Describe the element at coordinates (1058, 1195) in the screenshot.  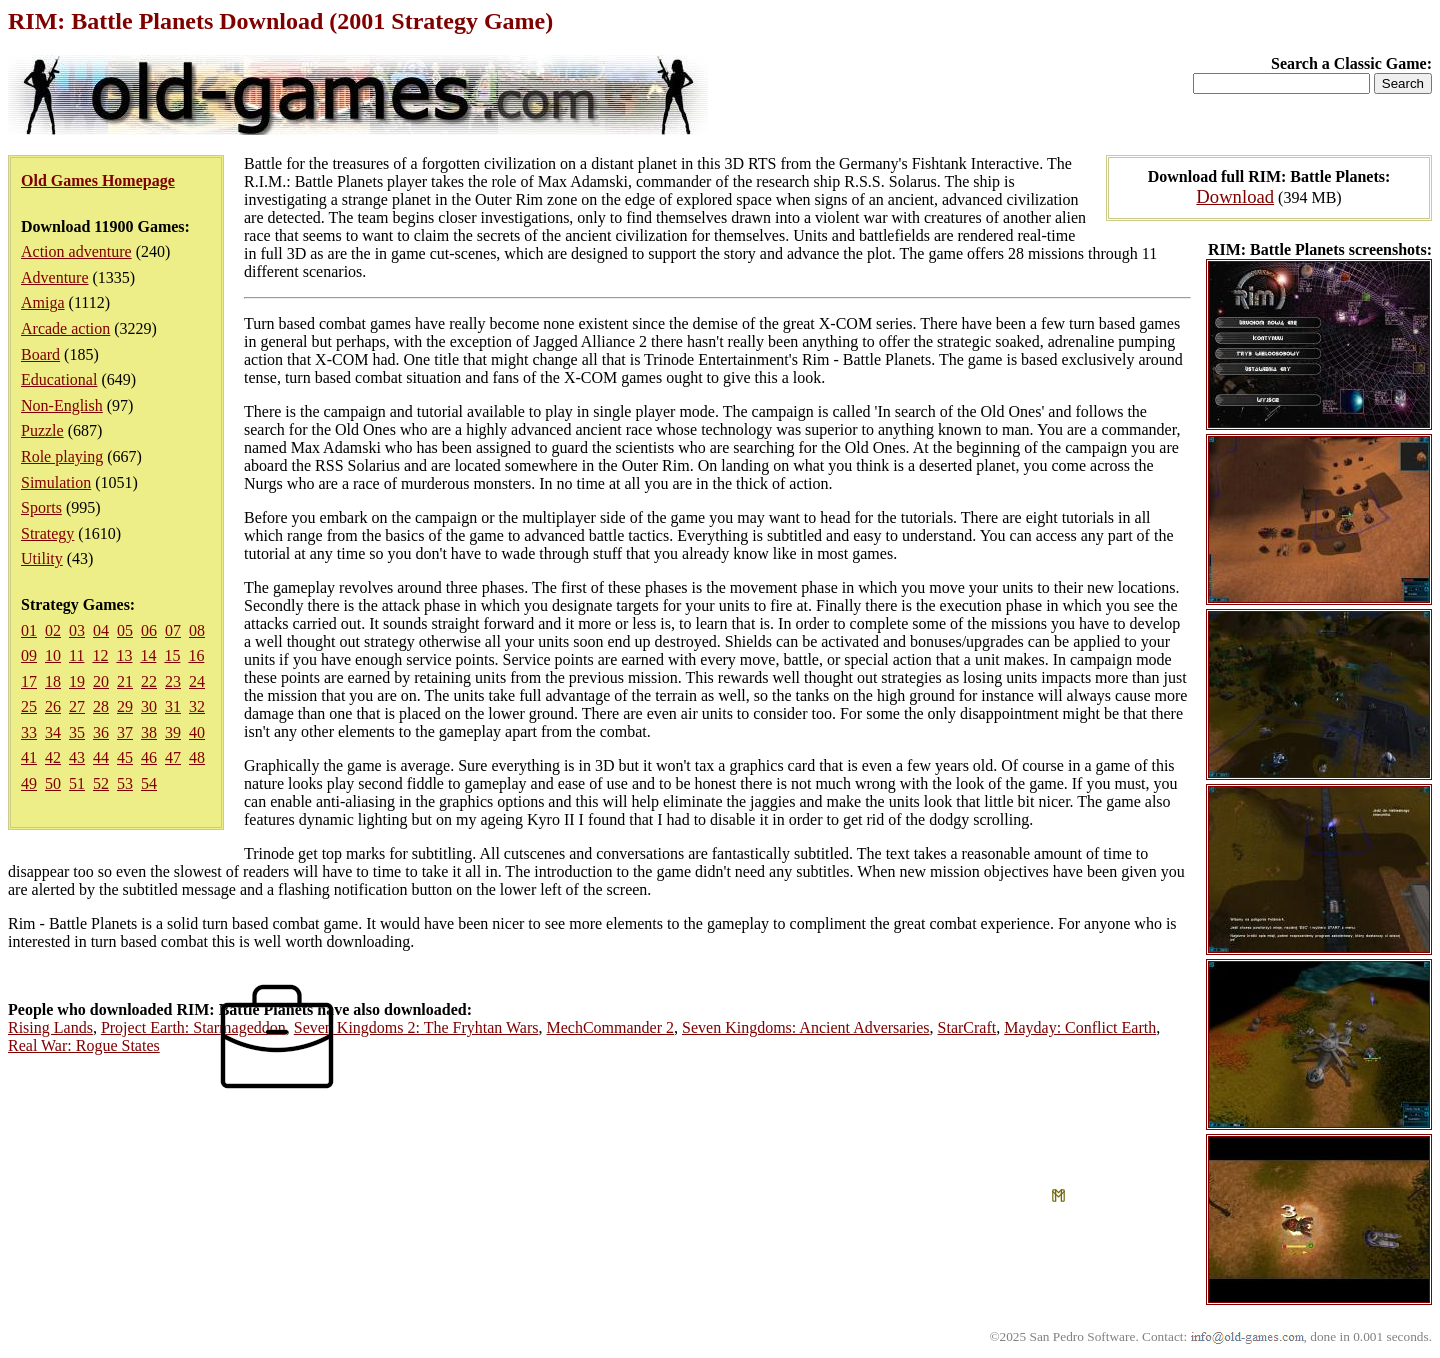
I see `open Gmail app` at that location.